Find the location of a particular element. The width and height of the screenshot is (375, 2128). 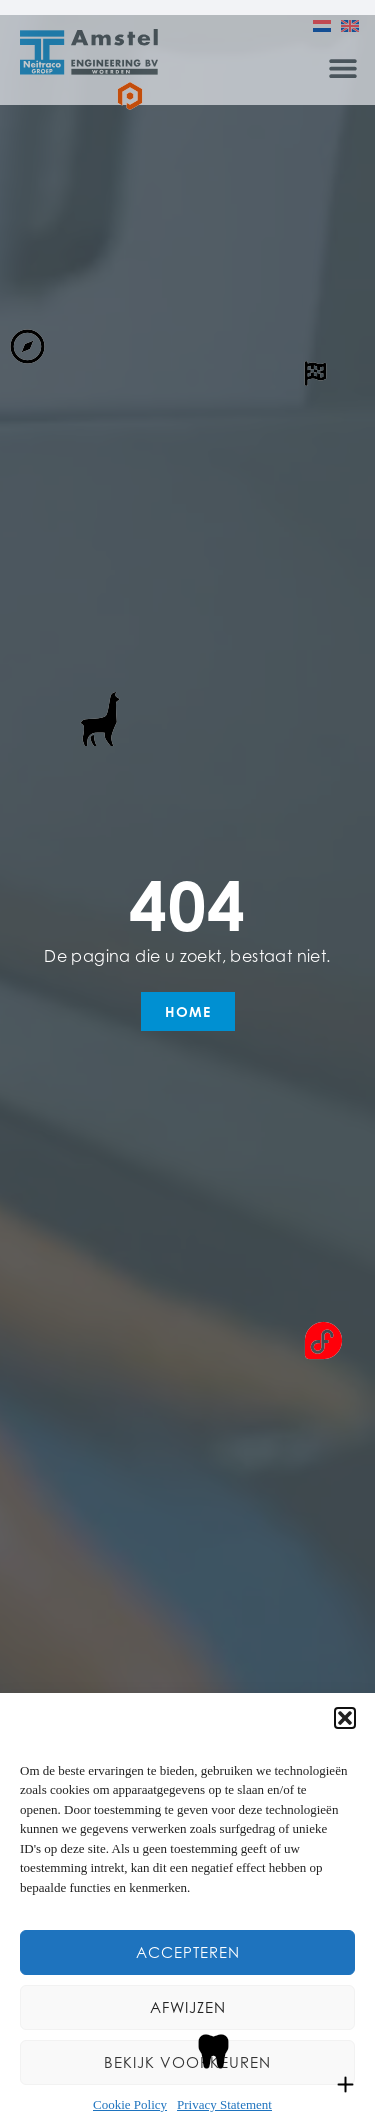

visit the PyUp security service website is located at coordinates (130, 96).